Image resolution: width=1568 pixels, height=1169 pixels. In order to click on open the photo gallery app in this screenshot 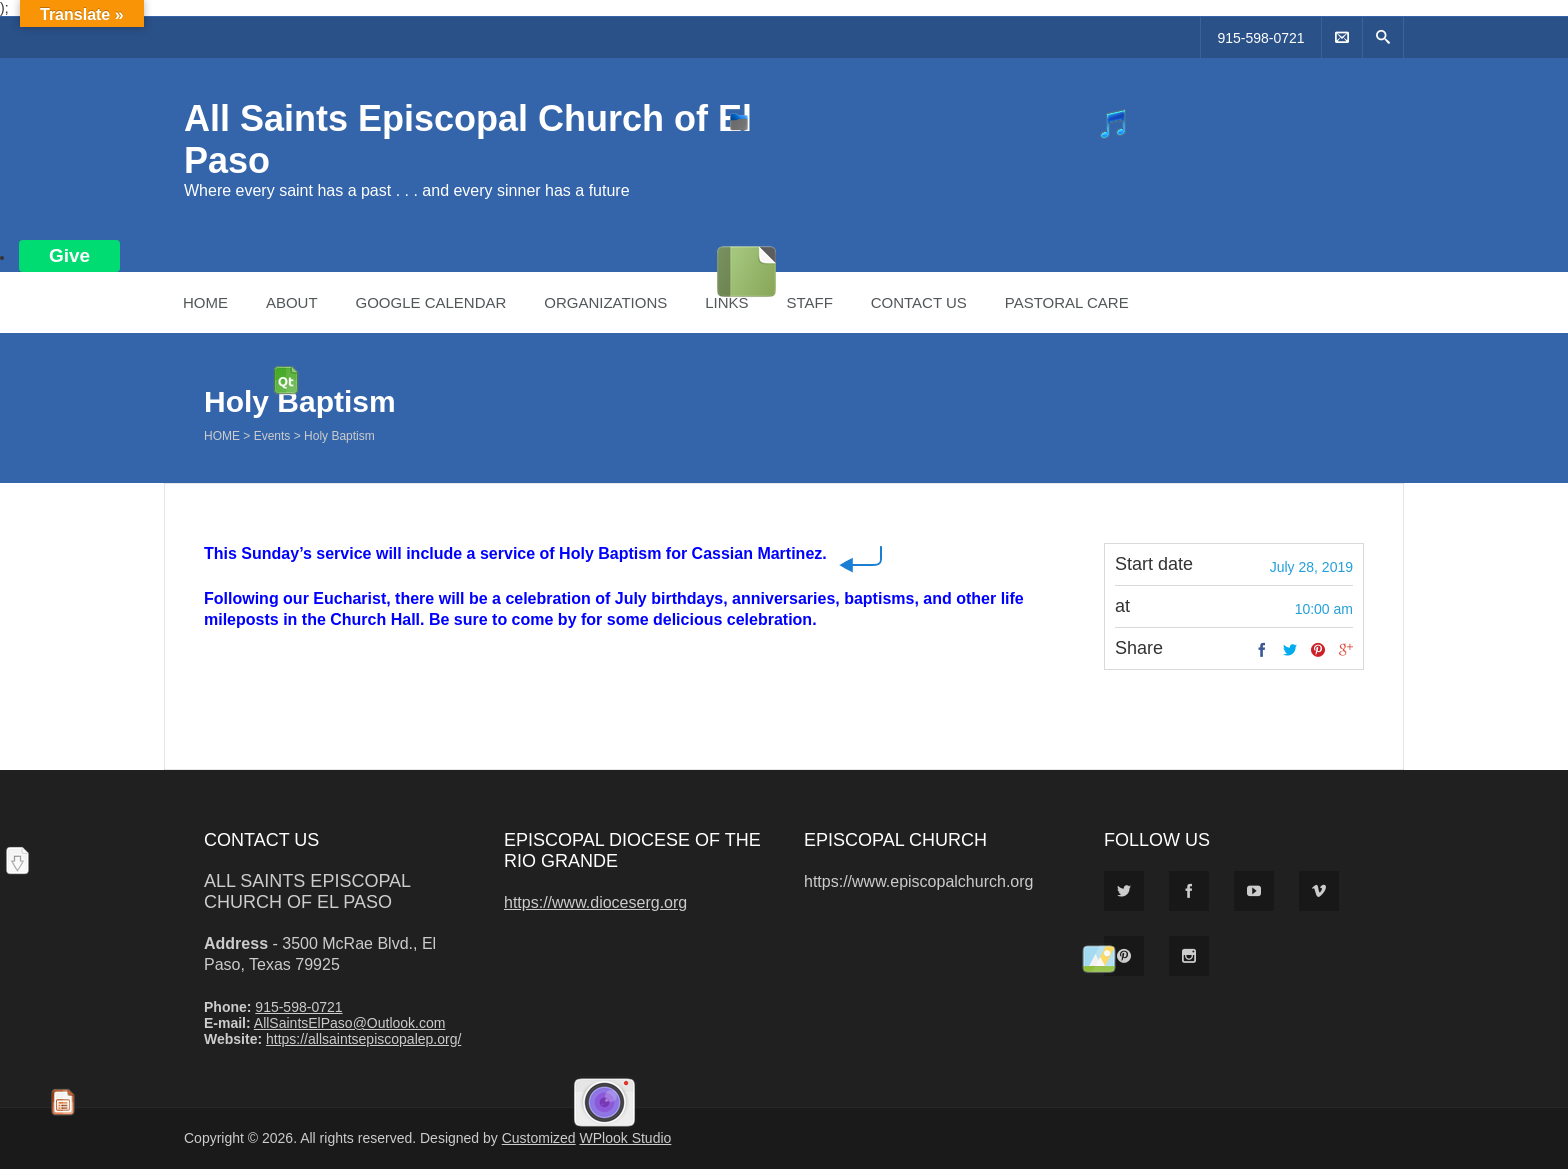, I will do `click(1099, 959)`.